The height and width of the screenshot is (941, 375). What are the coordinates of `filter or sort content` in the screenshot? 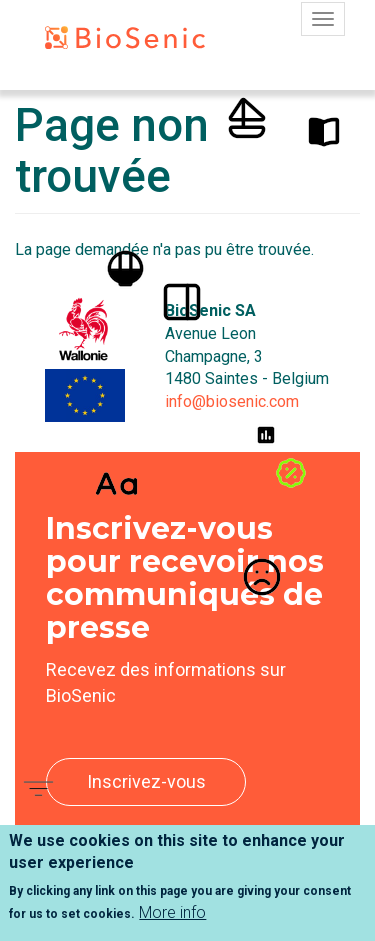 It's located at (38, 787).